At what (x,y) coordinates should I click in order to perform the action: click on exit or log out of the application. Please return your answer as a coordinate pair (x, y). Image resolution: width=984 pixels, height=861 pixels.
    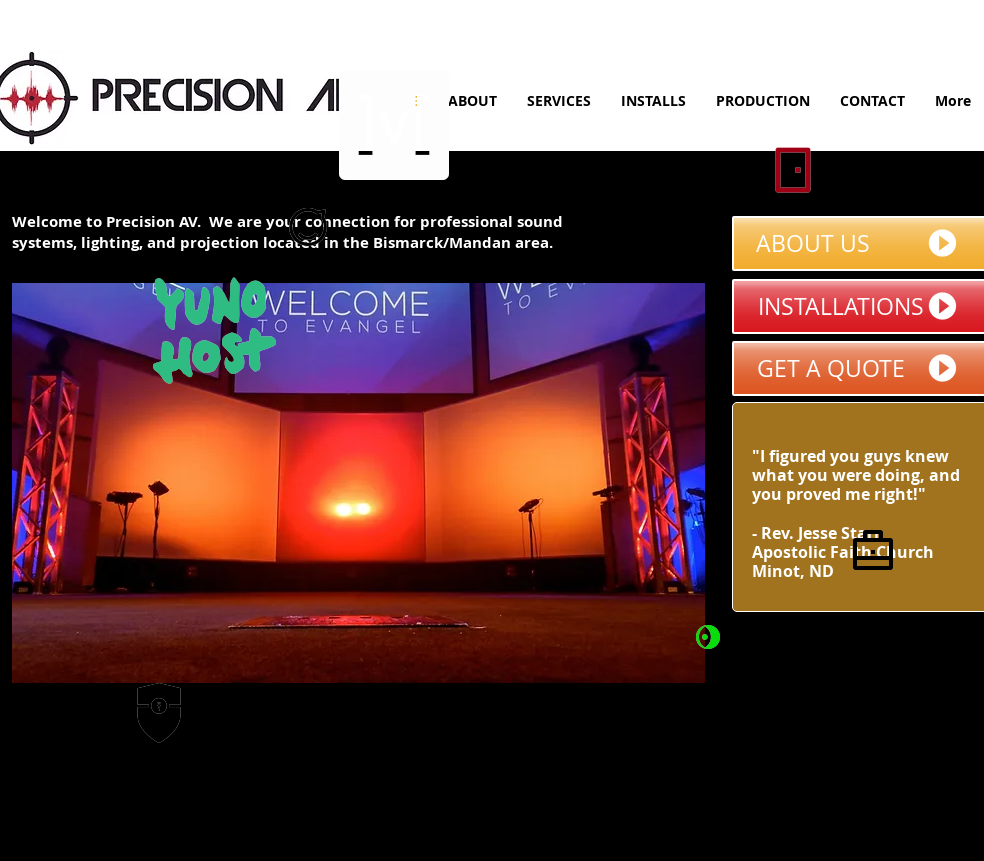
    Looking at the image, I should click on (793, 170).